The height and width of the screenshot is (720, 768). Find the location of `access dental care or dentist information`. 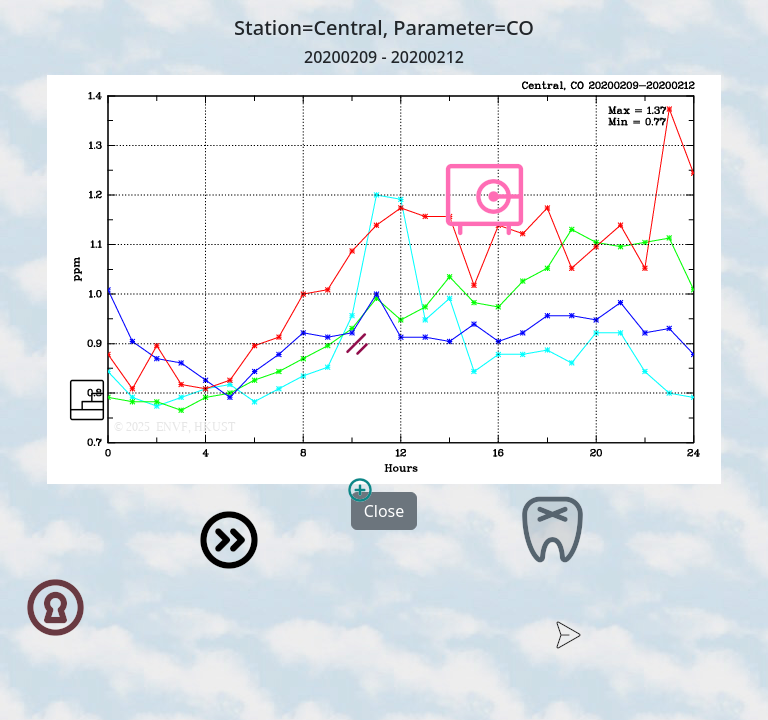

access dental care or dentist information is located at coordinates (552, 529).